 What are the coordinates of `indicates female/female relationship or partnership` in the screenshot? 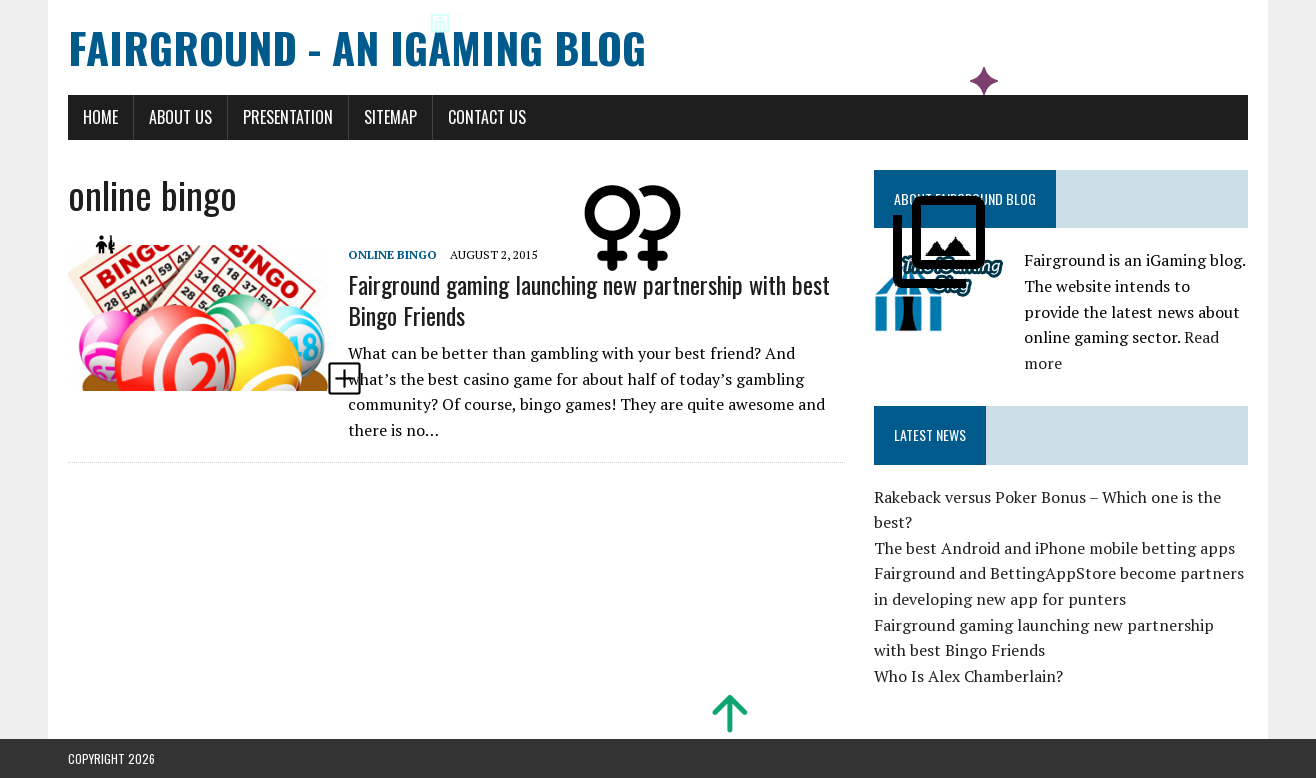 It's located at (632, 225).